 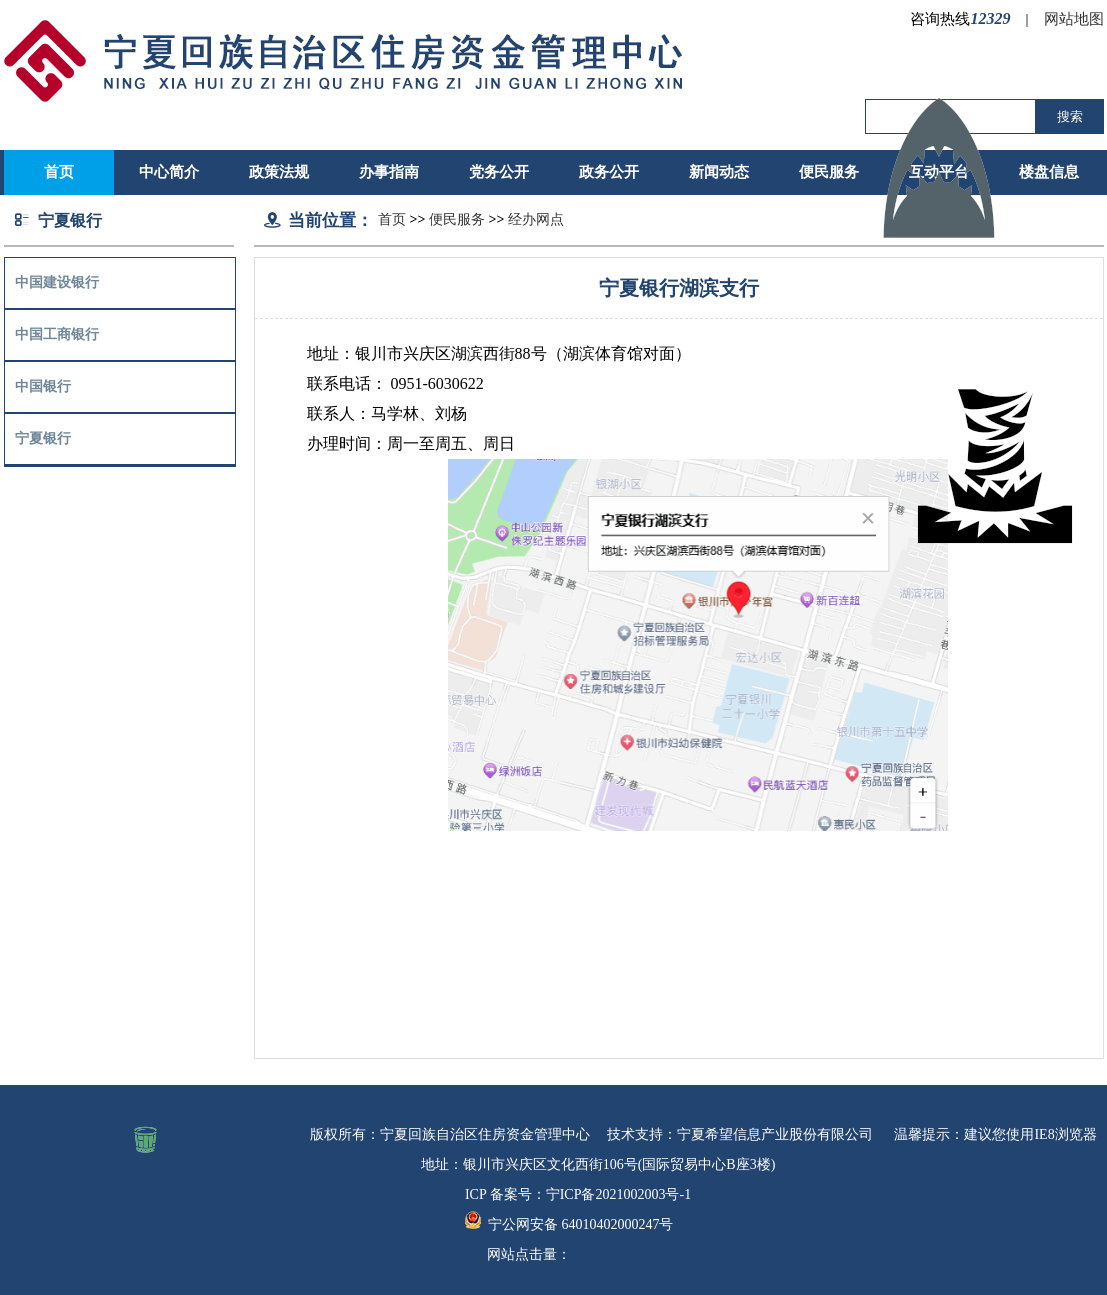 What do you see at coordinates (145, 1135) in the screenshot?
I see `indicates a full inventory or storage container` at bounding box center [145, 1135].